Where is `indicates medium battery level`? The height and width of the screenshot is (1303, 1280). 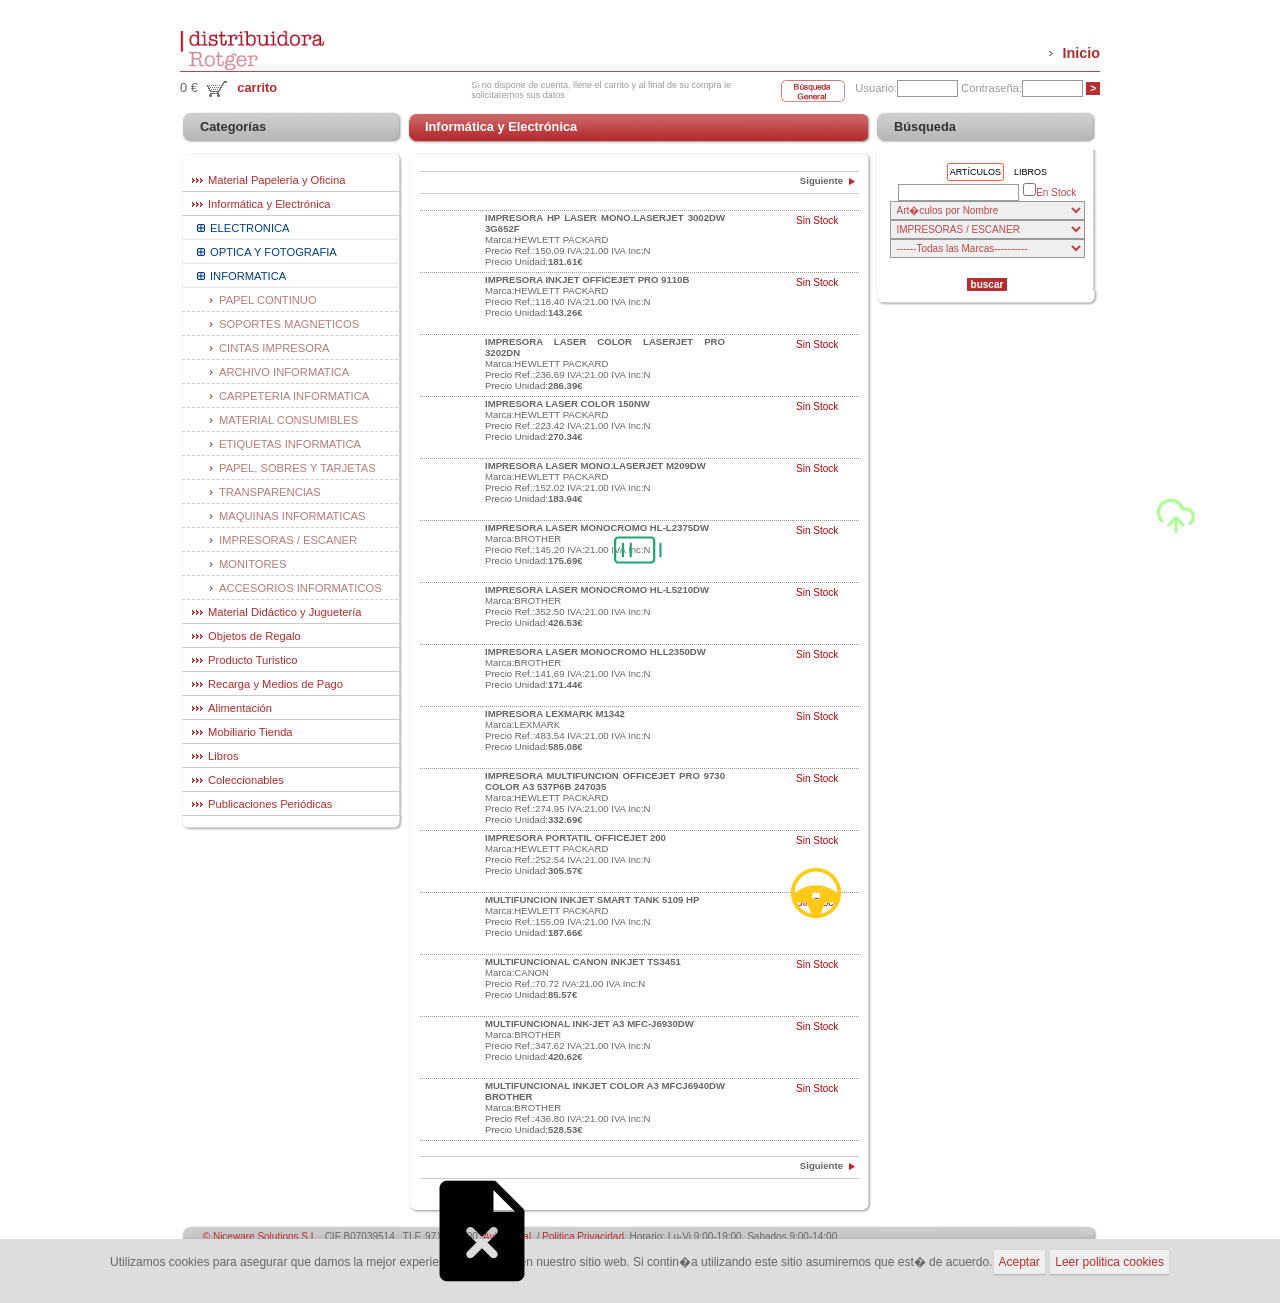
indicates medium battery level is located at coordinates (637, 550).